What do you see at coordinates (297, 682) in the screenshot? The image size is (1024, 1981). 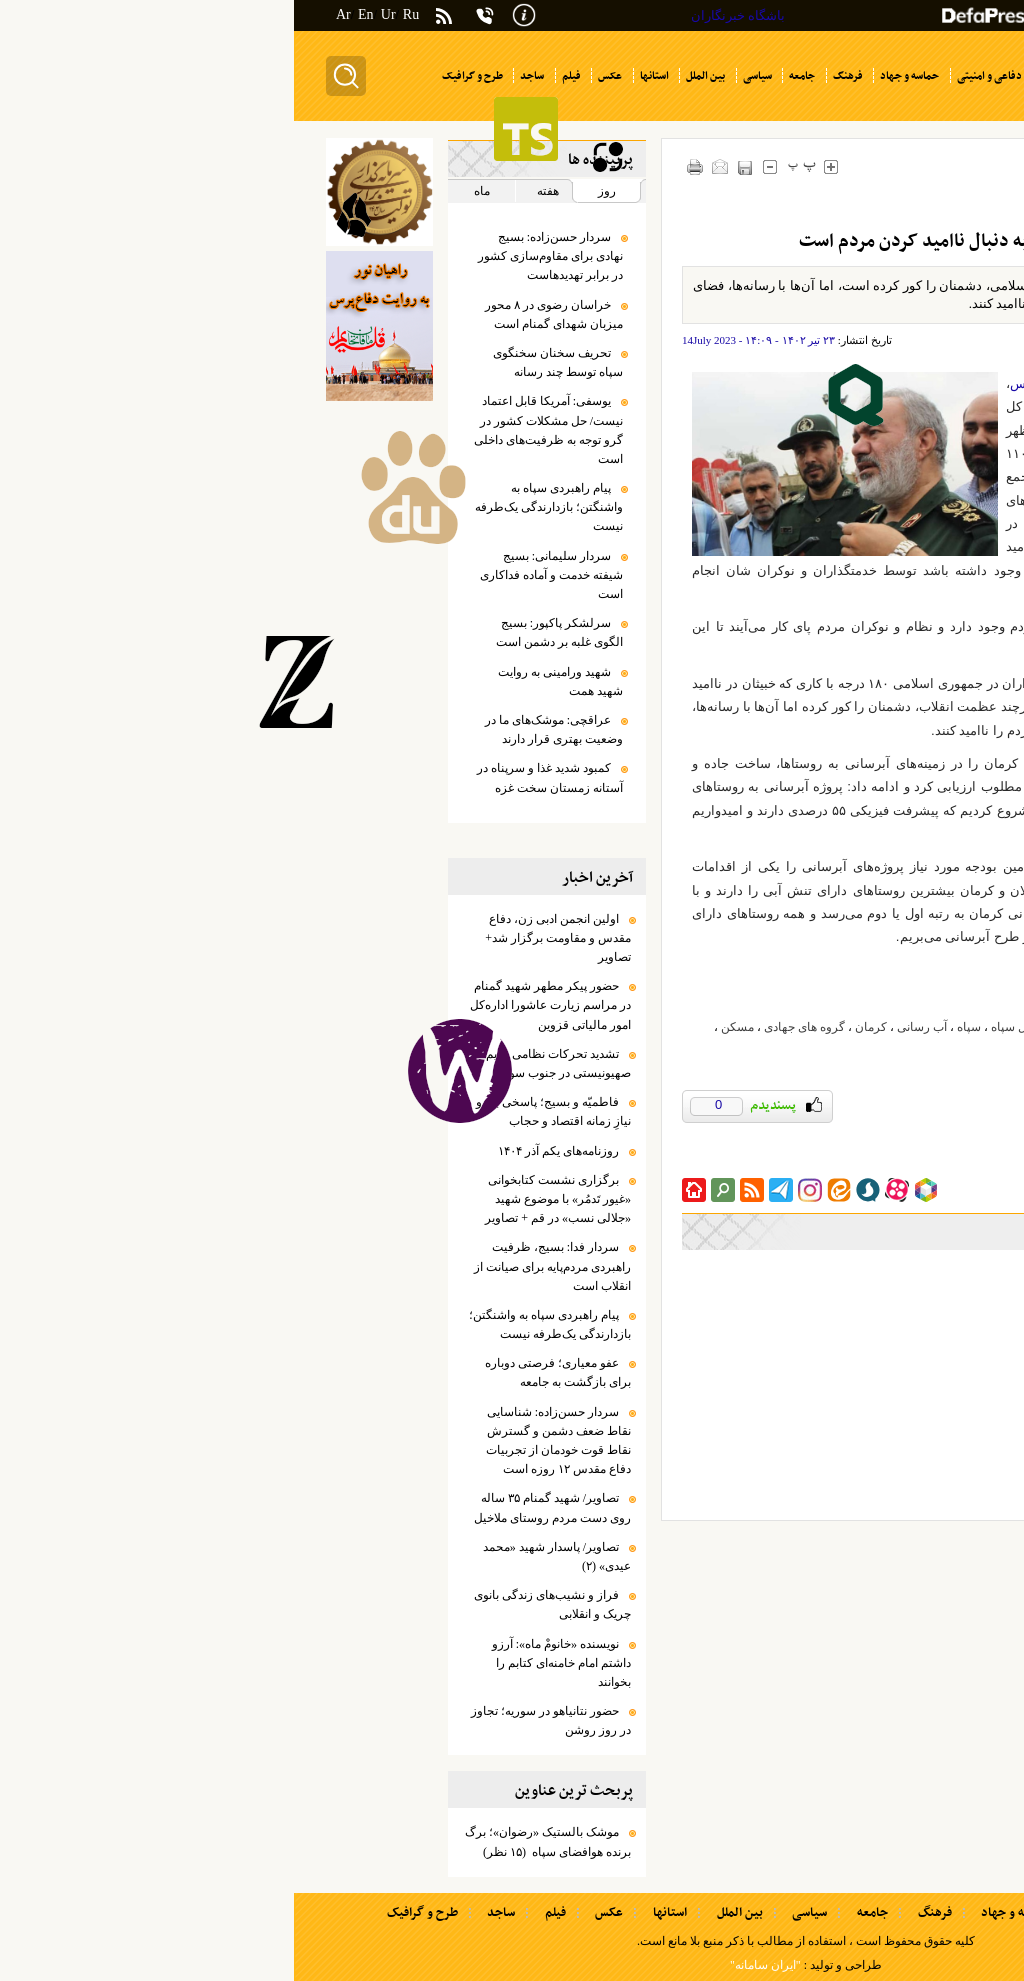 I see `open the Zola website or app` at bounding box center [297, 682].